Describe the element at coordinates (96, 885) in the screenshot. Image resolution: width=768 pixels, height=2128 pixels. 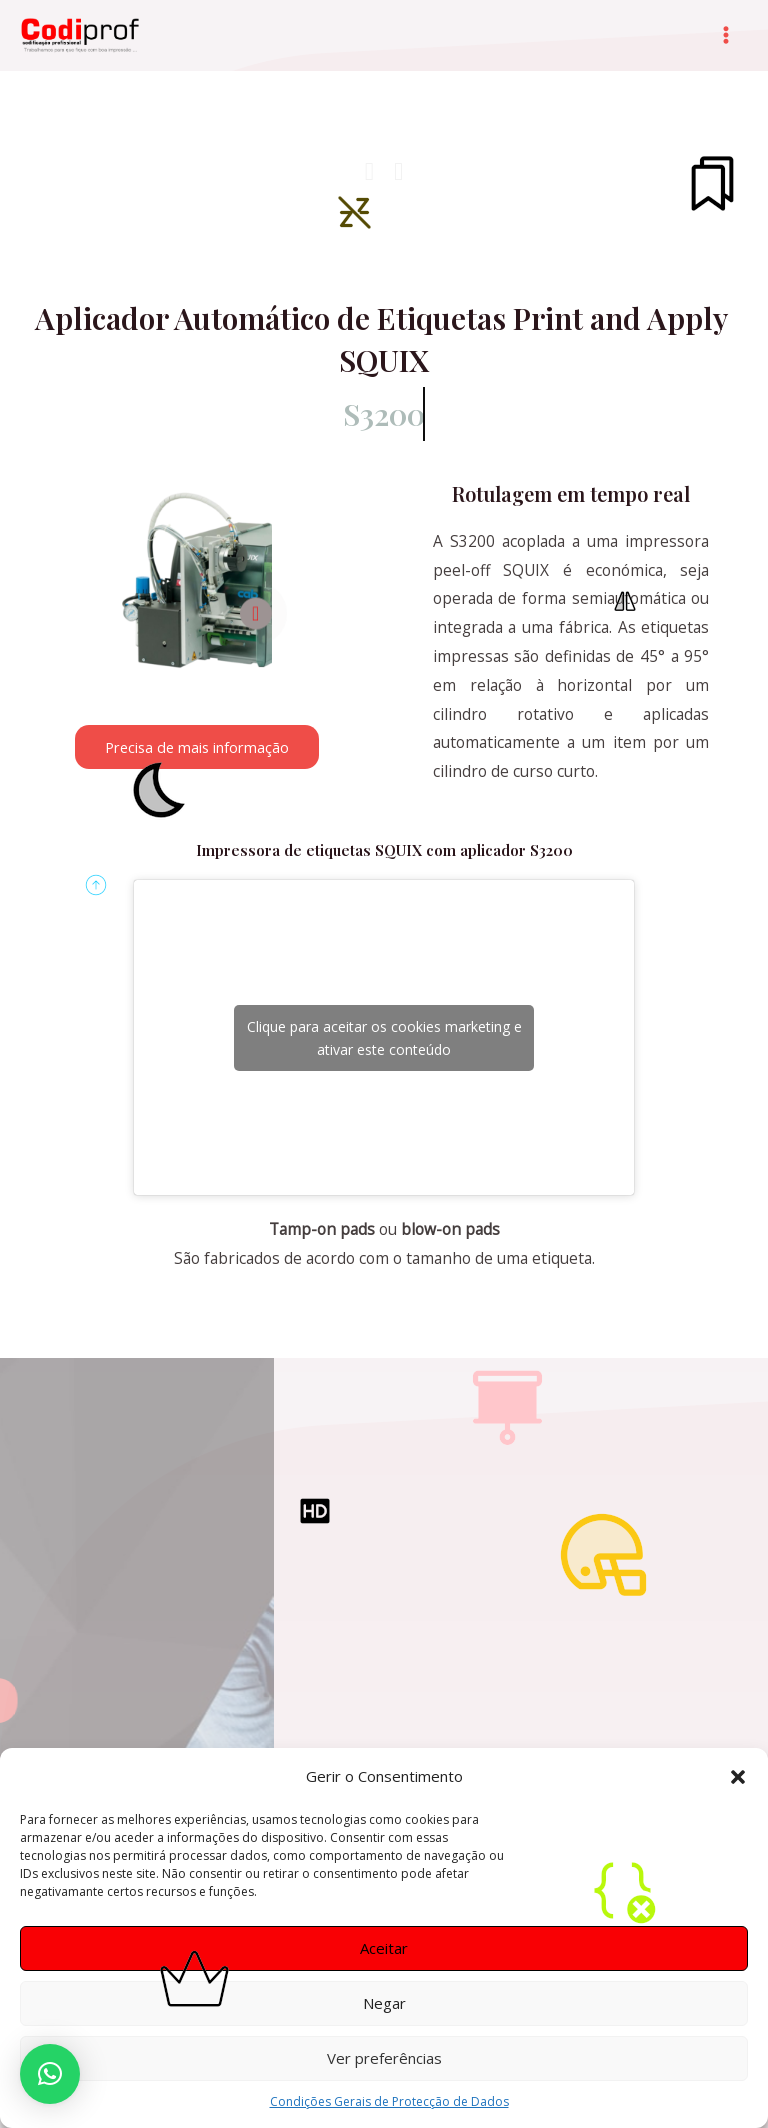
I see `upload a file or content` at that location.